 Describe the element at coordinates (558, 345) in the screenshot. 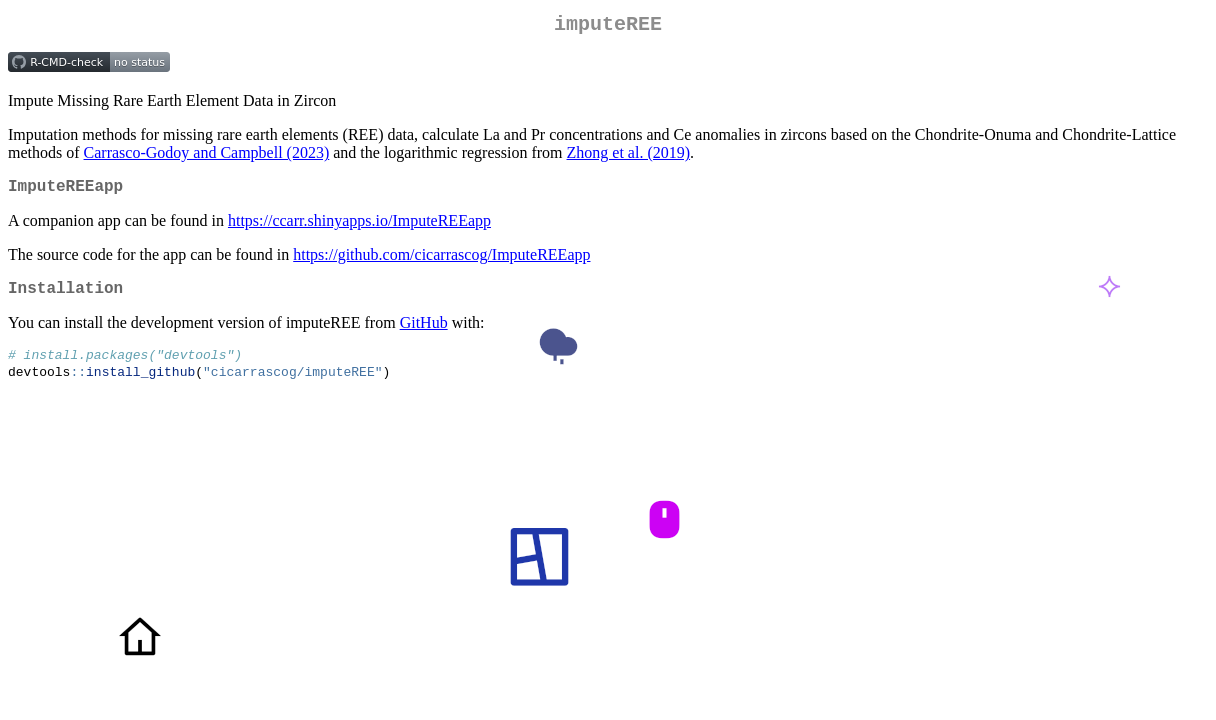

I see `indicates light rain or drizzle conditions` at that location.